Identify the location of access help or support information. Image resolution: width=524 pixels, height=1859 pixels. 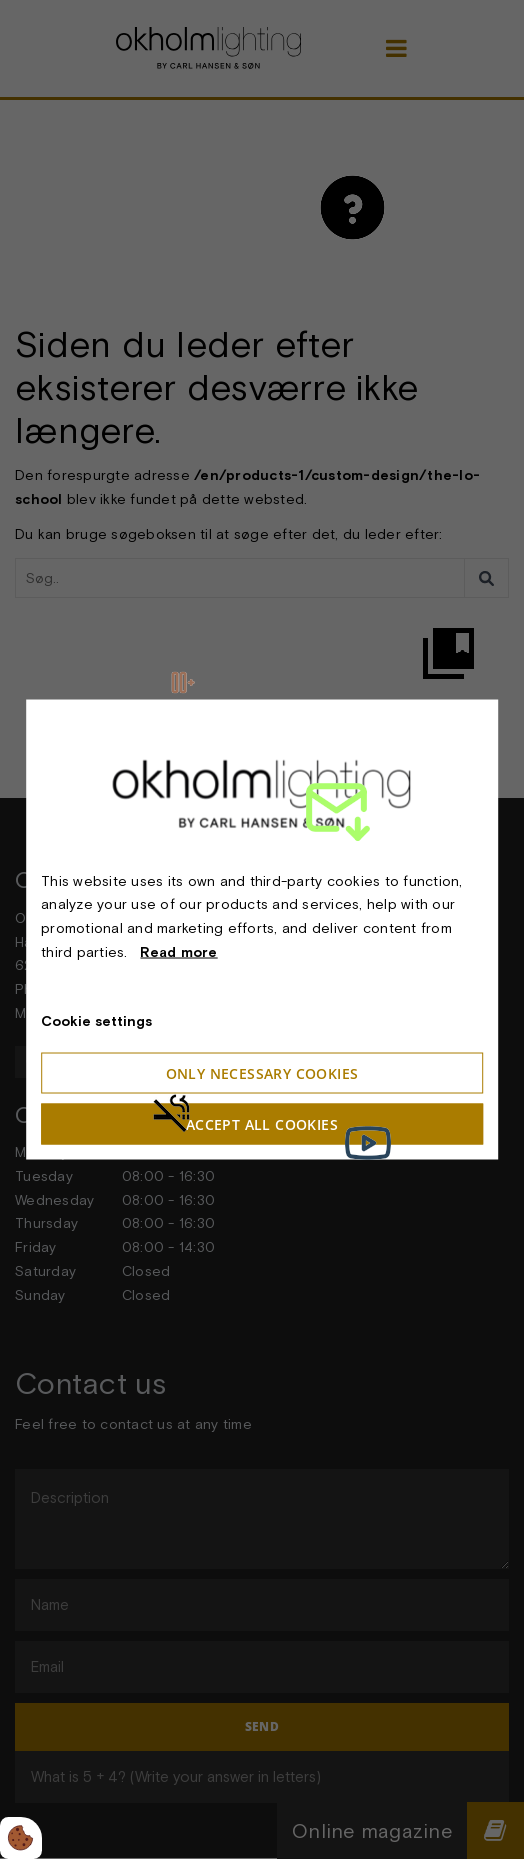
(352, 207).